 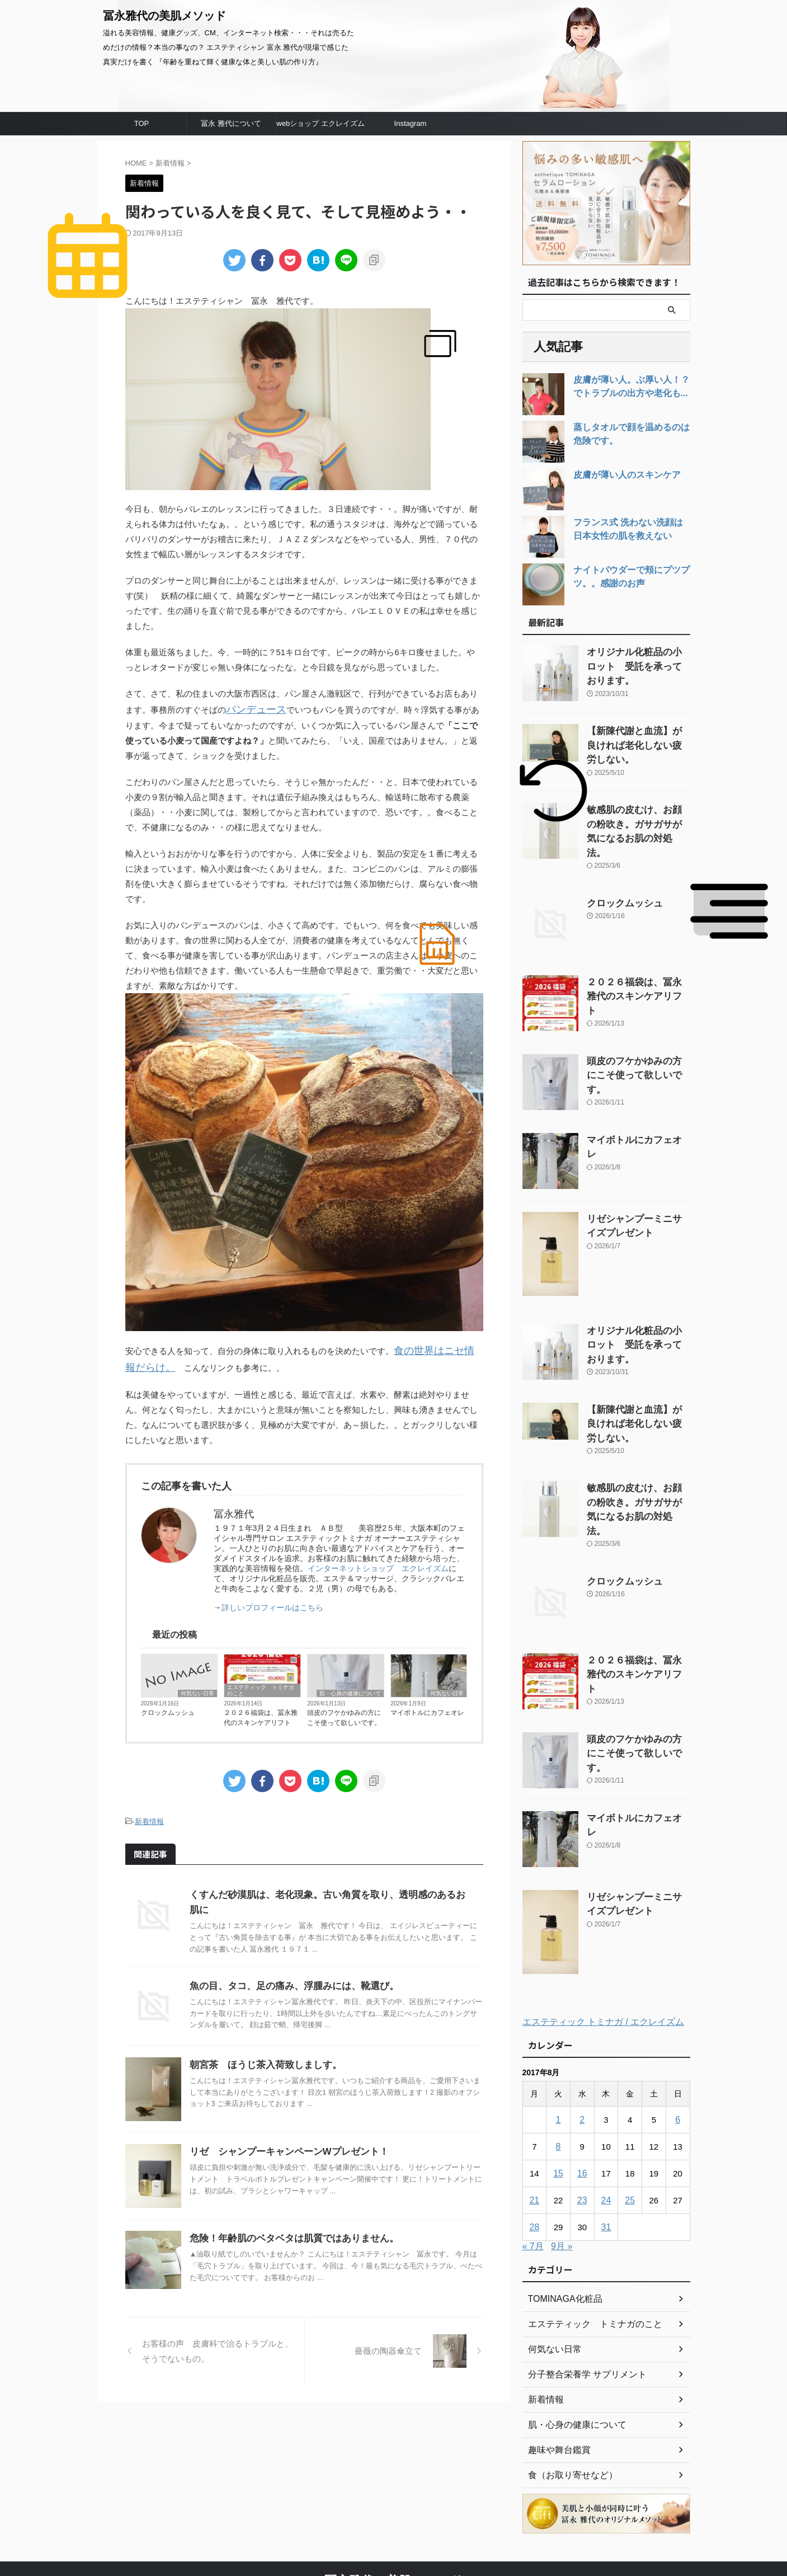 What do you see at coordinates (437, 944) in the screenshot?
I see `manage sim card settings` at bounding box center [437, 944].